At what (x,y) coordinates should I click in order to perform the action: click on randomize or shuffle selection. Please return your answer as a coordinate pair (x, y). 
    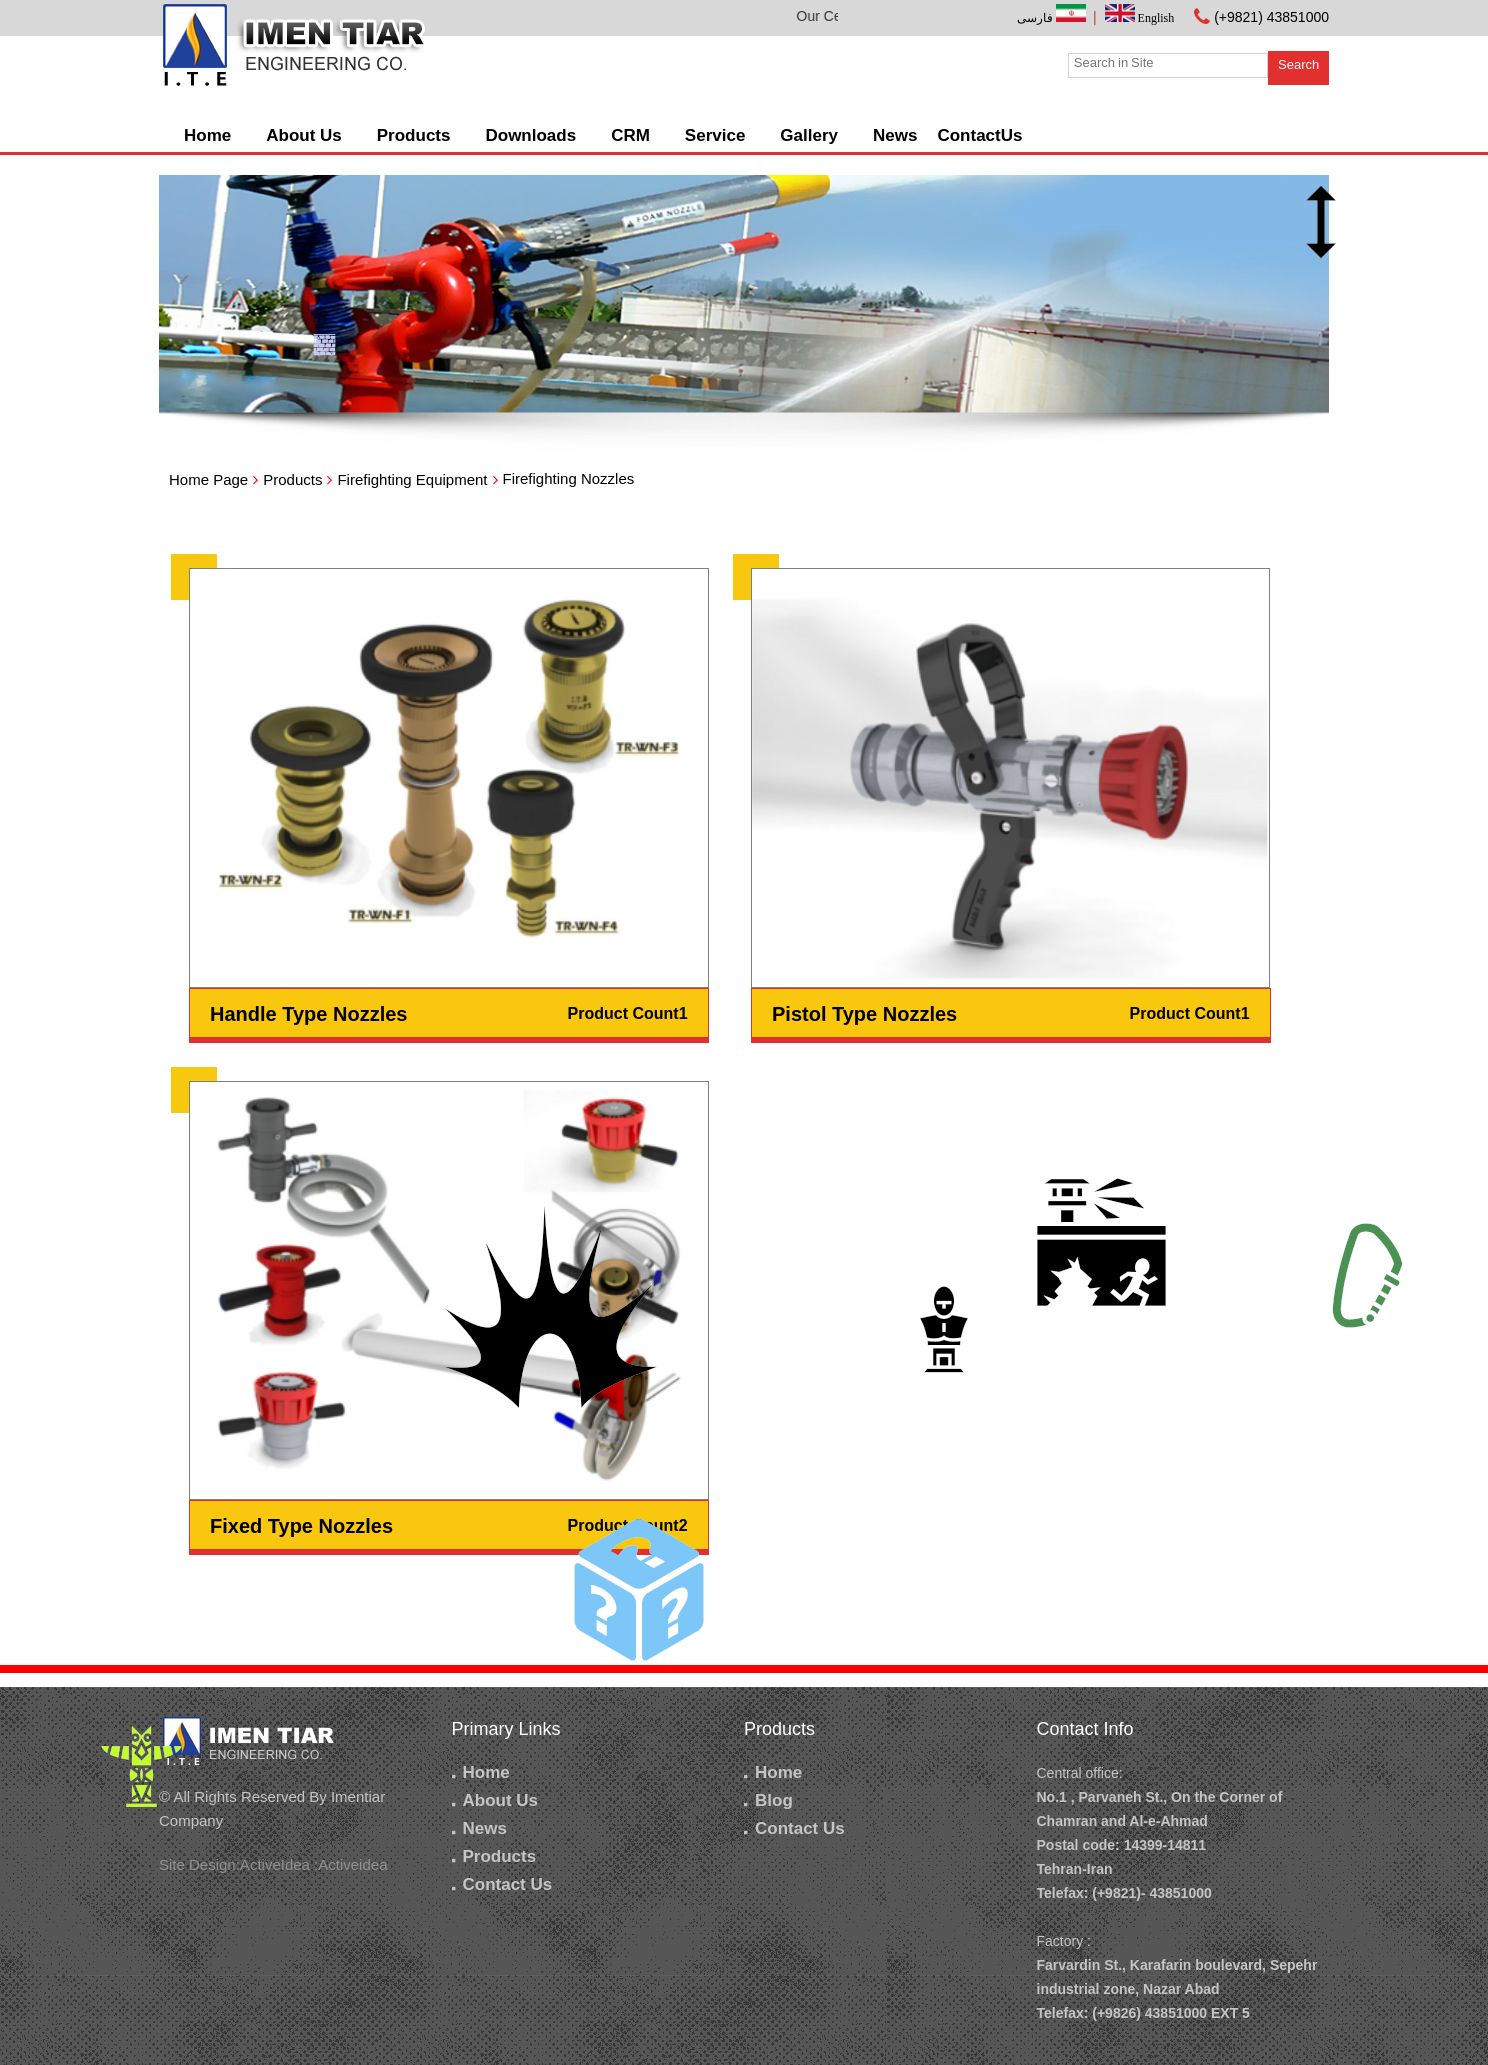
    Looking at the image, I should click on (639, 1591).